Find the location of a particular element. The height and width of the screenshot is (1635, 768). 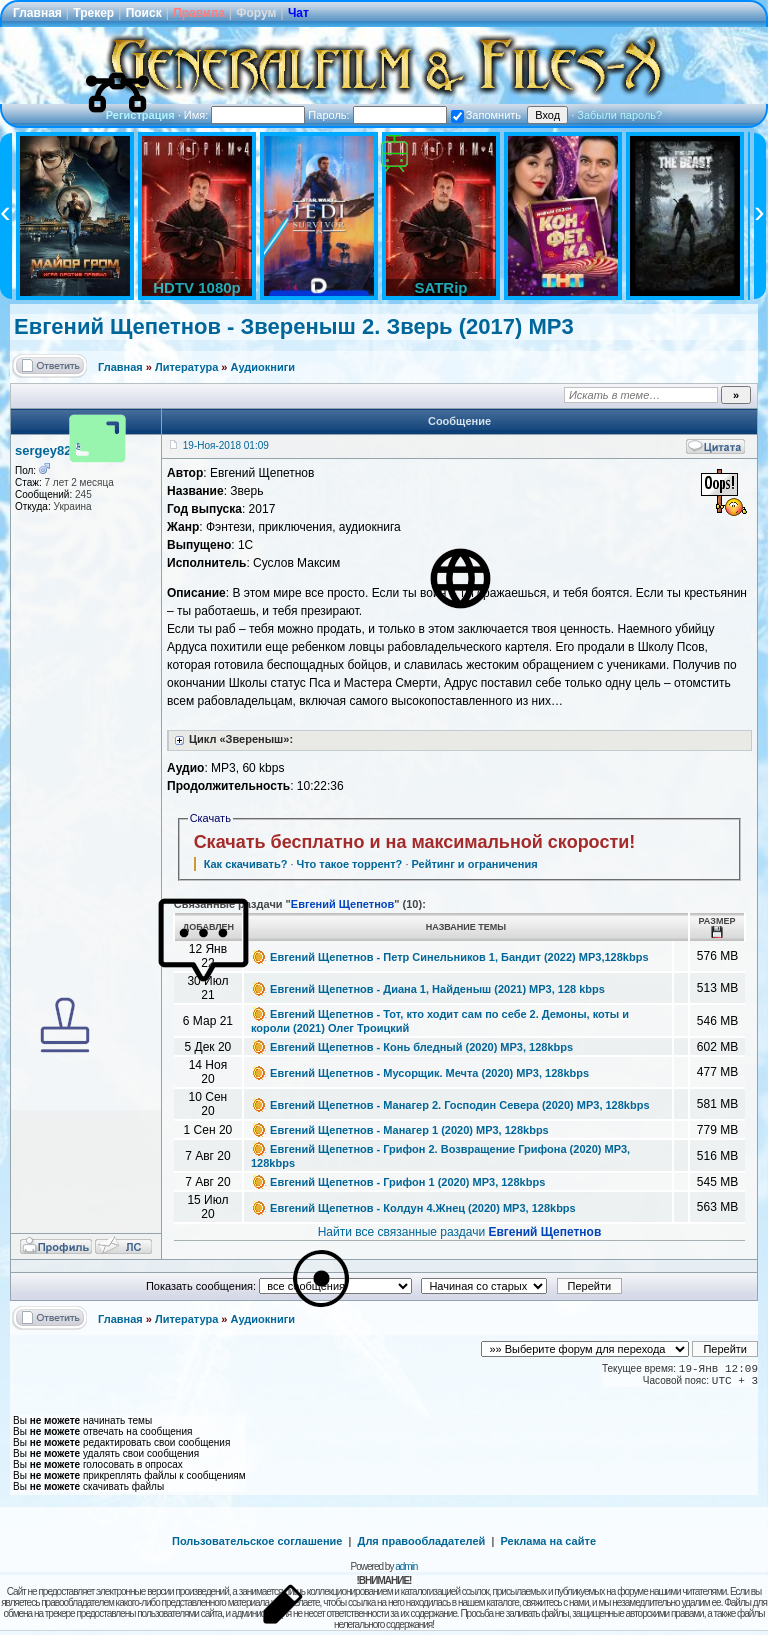

switch to global or worldwide view is located at coordinates (460, 578).